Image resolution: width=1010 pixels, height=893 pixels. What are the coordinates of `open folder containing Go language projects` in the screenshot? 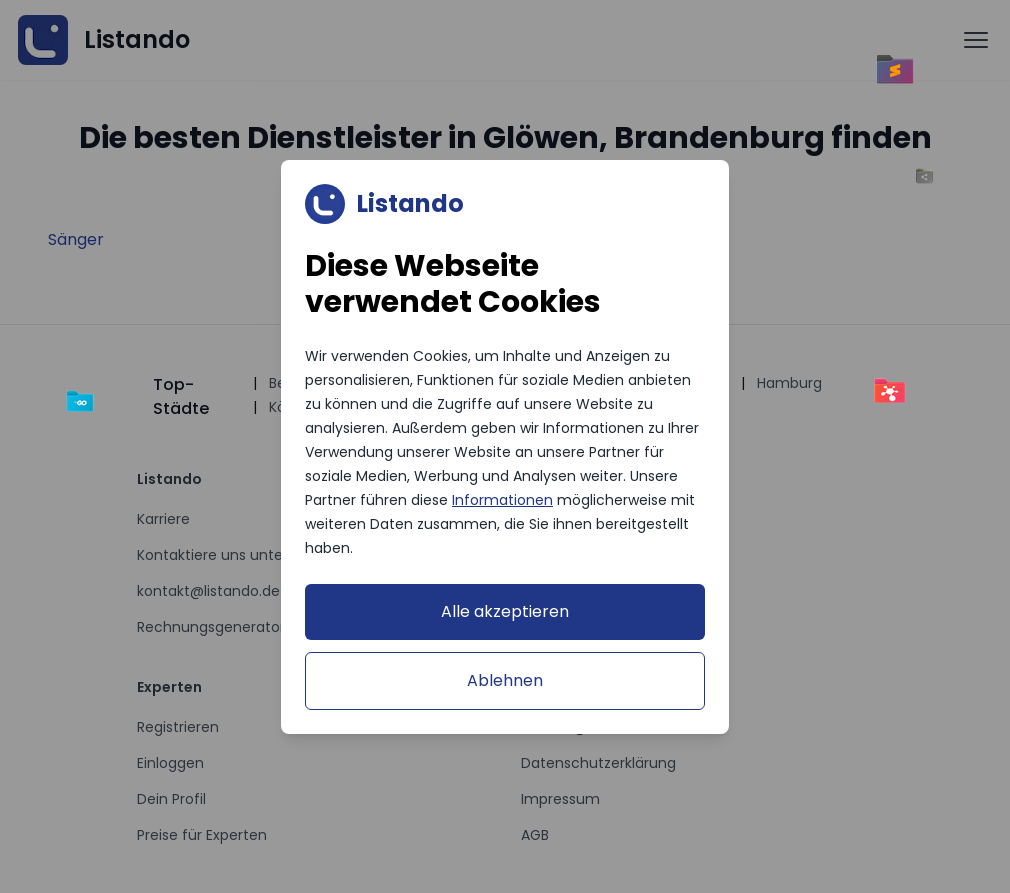 It's located at (80, 402).